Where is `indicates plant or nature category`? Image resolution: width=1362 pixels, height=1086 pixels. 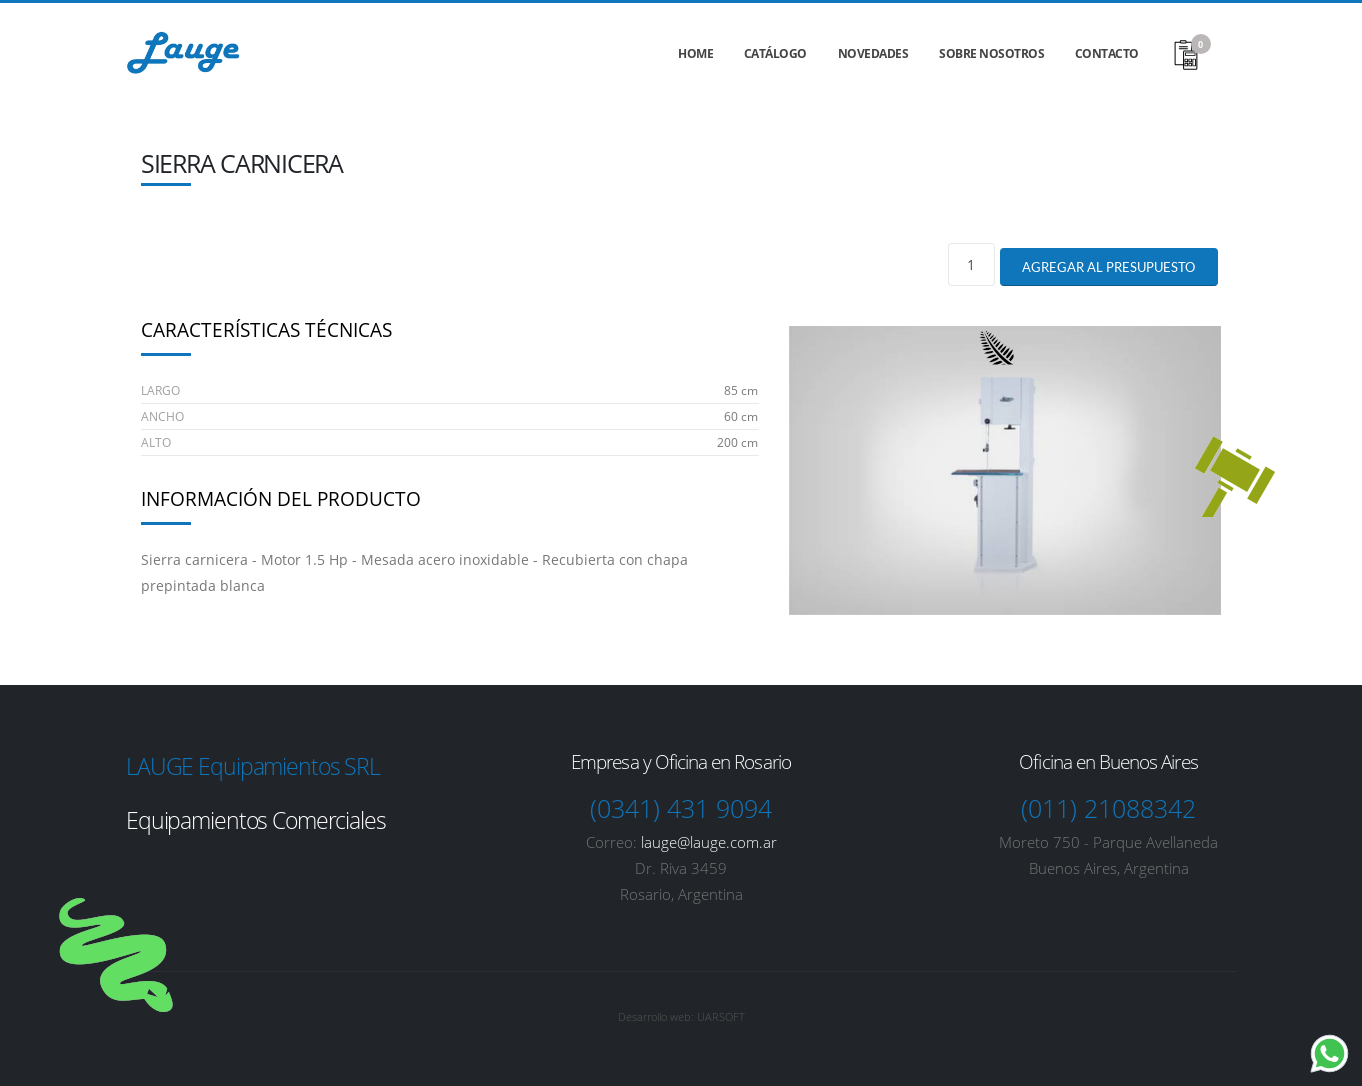
indicates plant or nature category is located at coordinates (996, 347).